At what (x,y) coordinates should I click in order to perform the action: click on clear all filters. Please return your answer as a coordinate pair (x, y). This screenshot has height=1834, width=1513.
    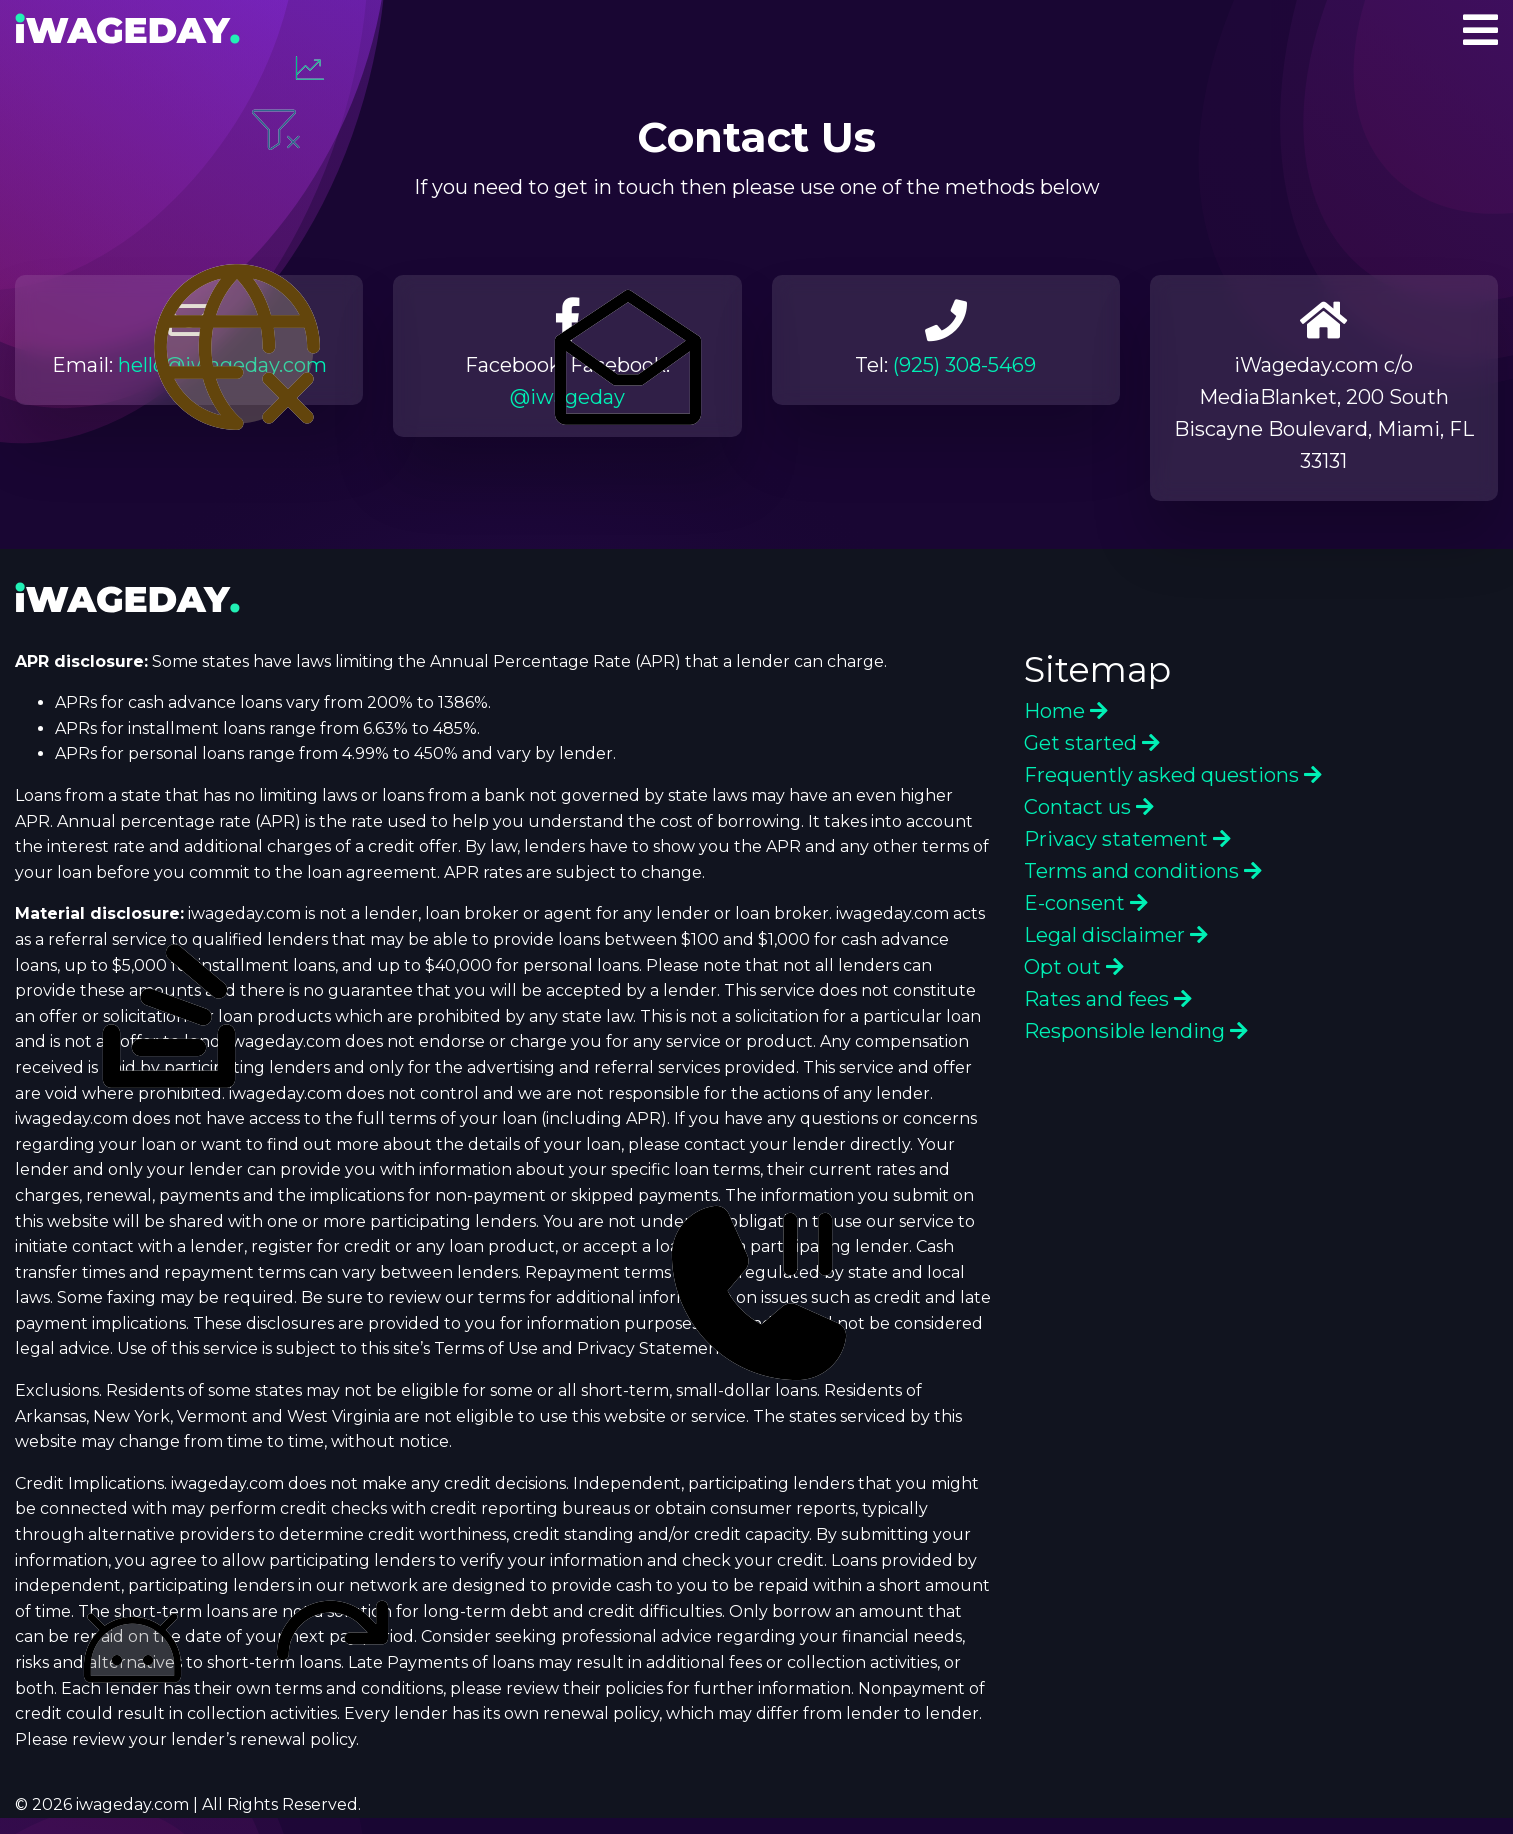
    Looking at the image, I should click on (274, 128).